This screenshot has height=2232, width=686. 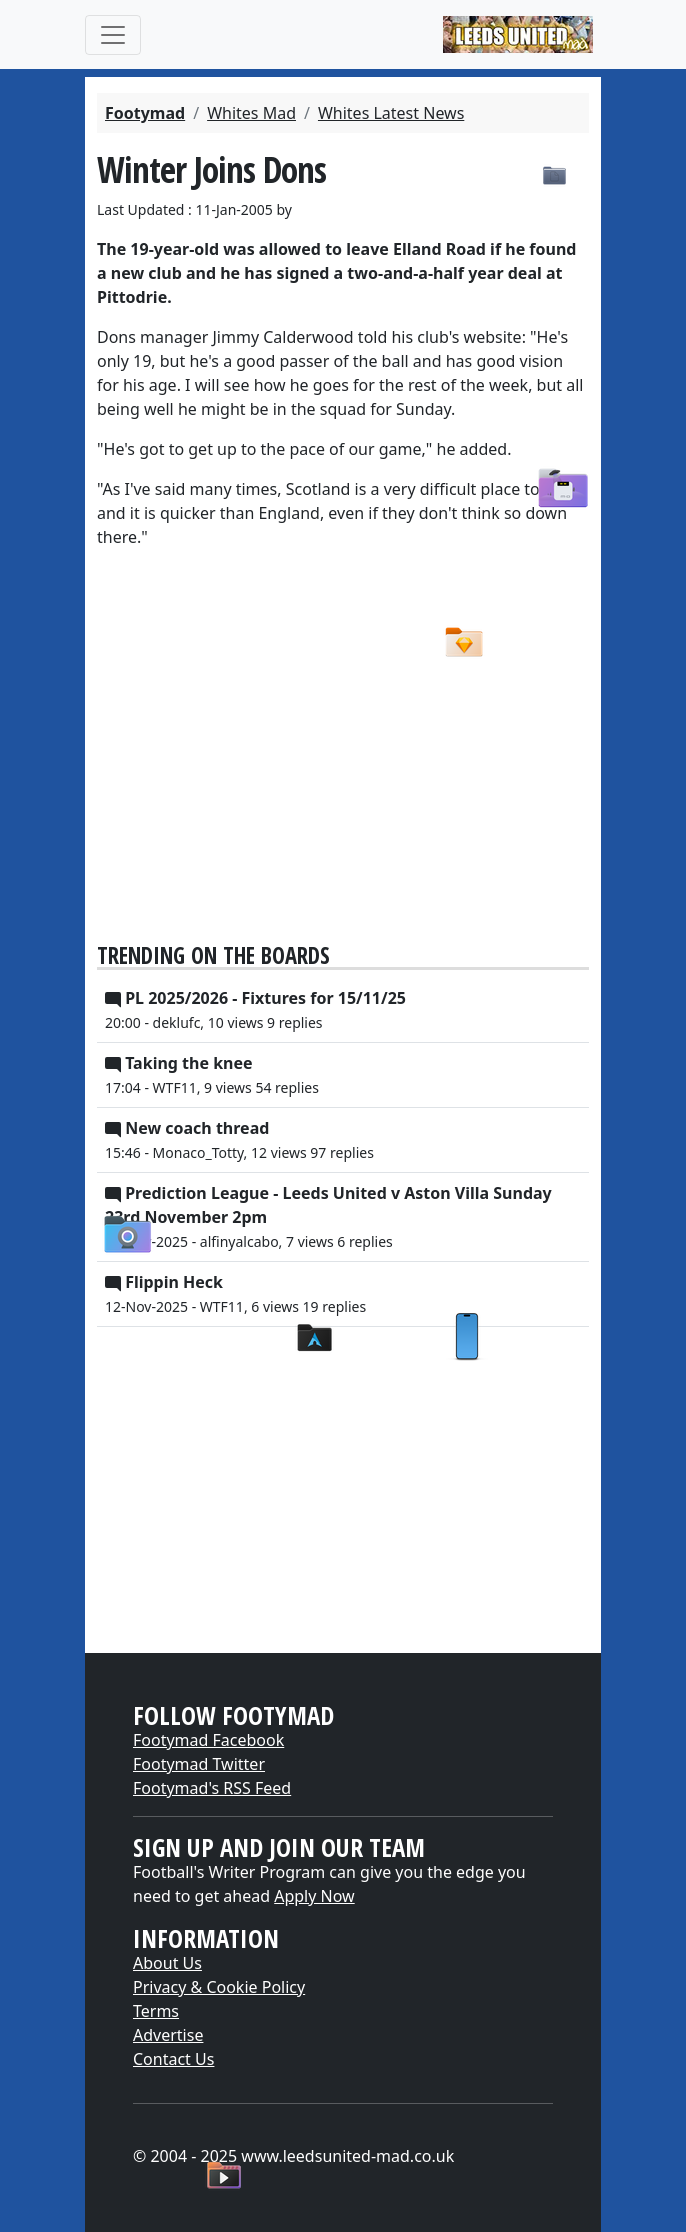 What do you see at coordinates (314, 1338) in the screenshot?
I see `folder containing arch linux files or configurations` at bounding box center [314, 1338].